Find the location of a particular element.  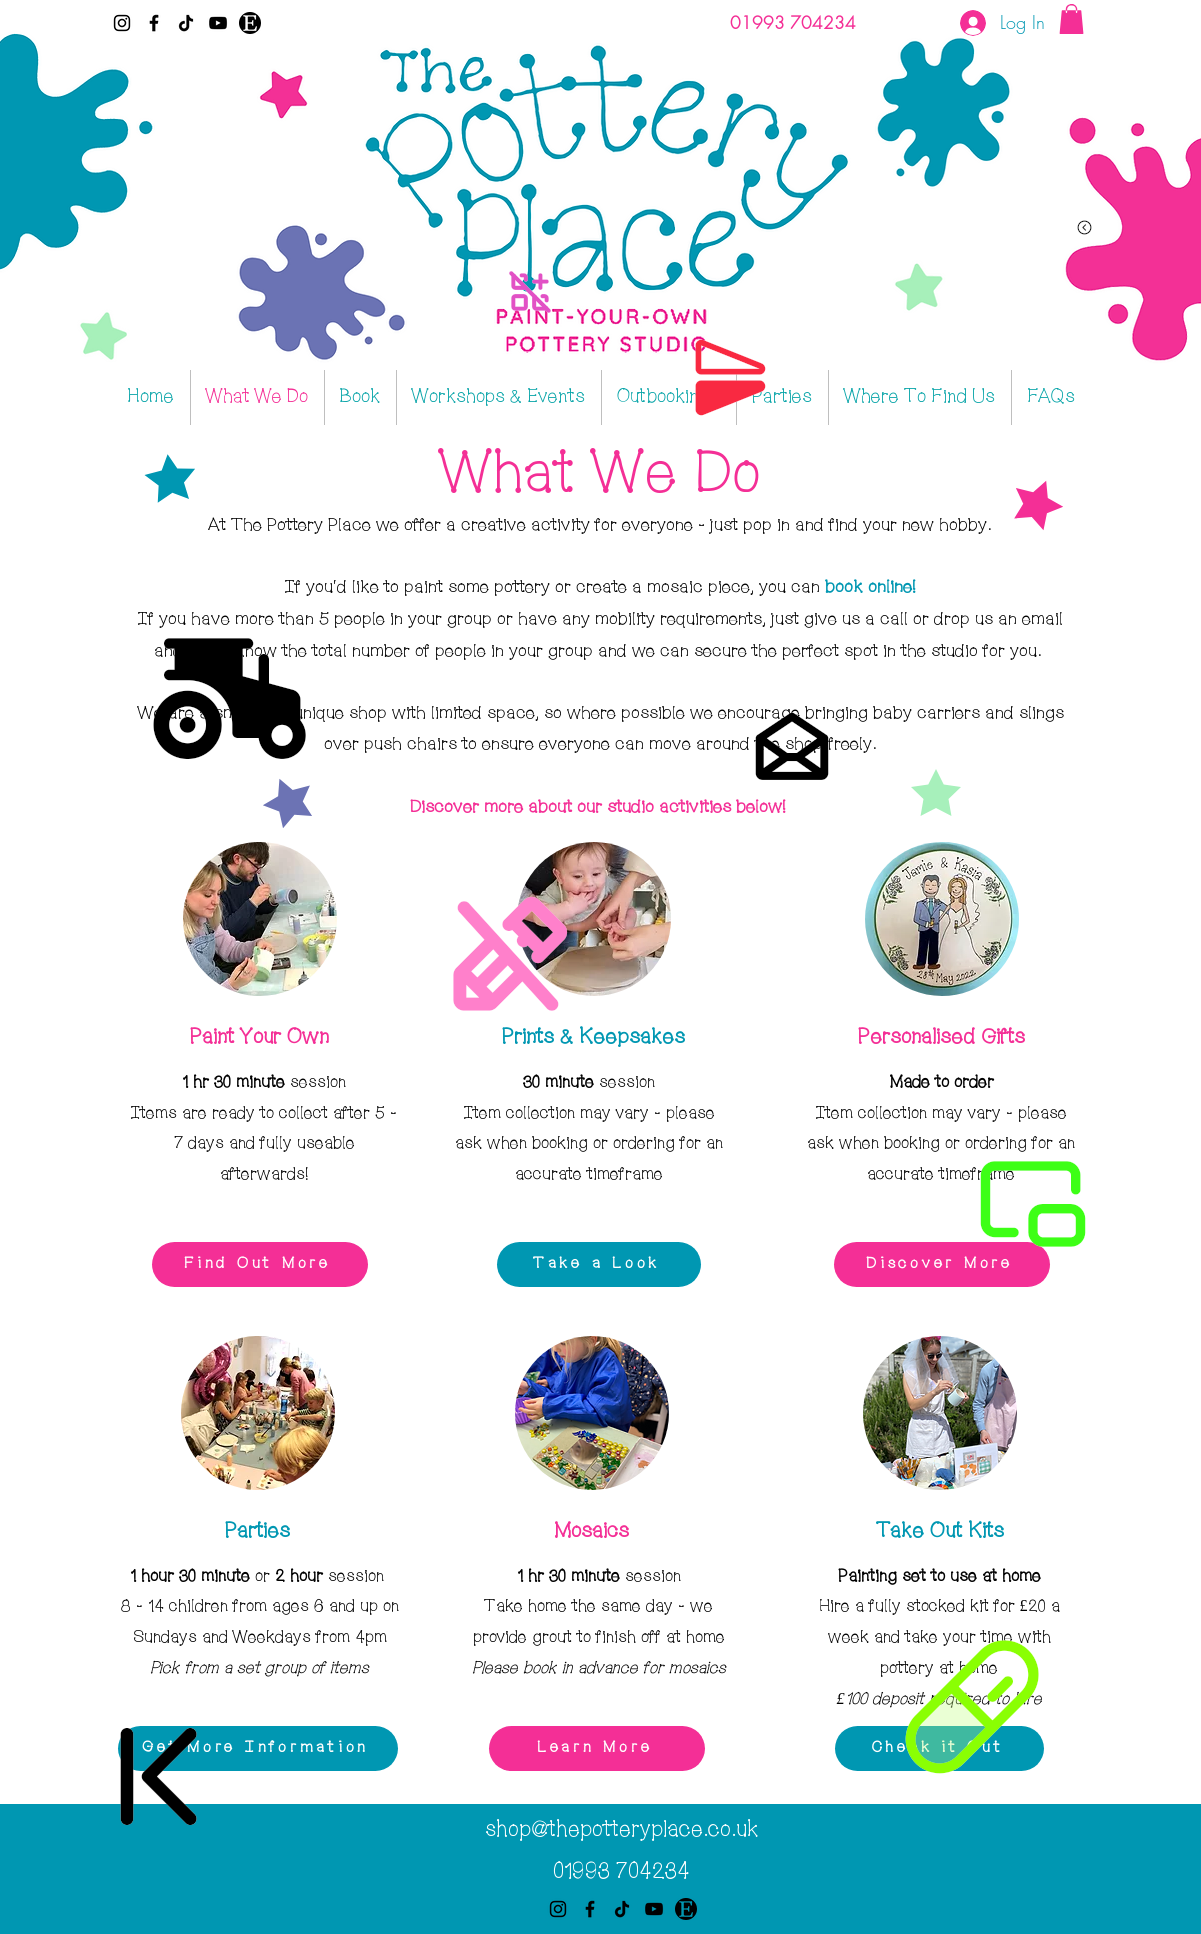

go back to previous screen is located at coordinates (1084, 227).